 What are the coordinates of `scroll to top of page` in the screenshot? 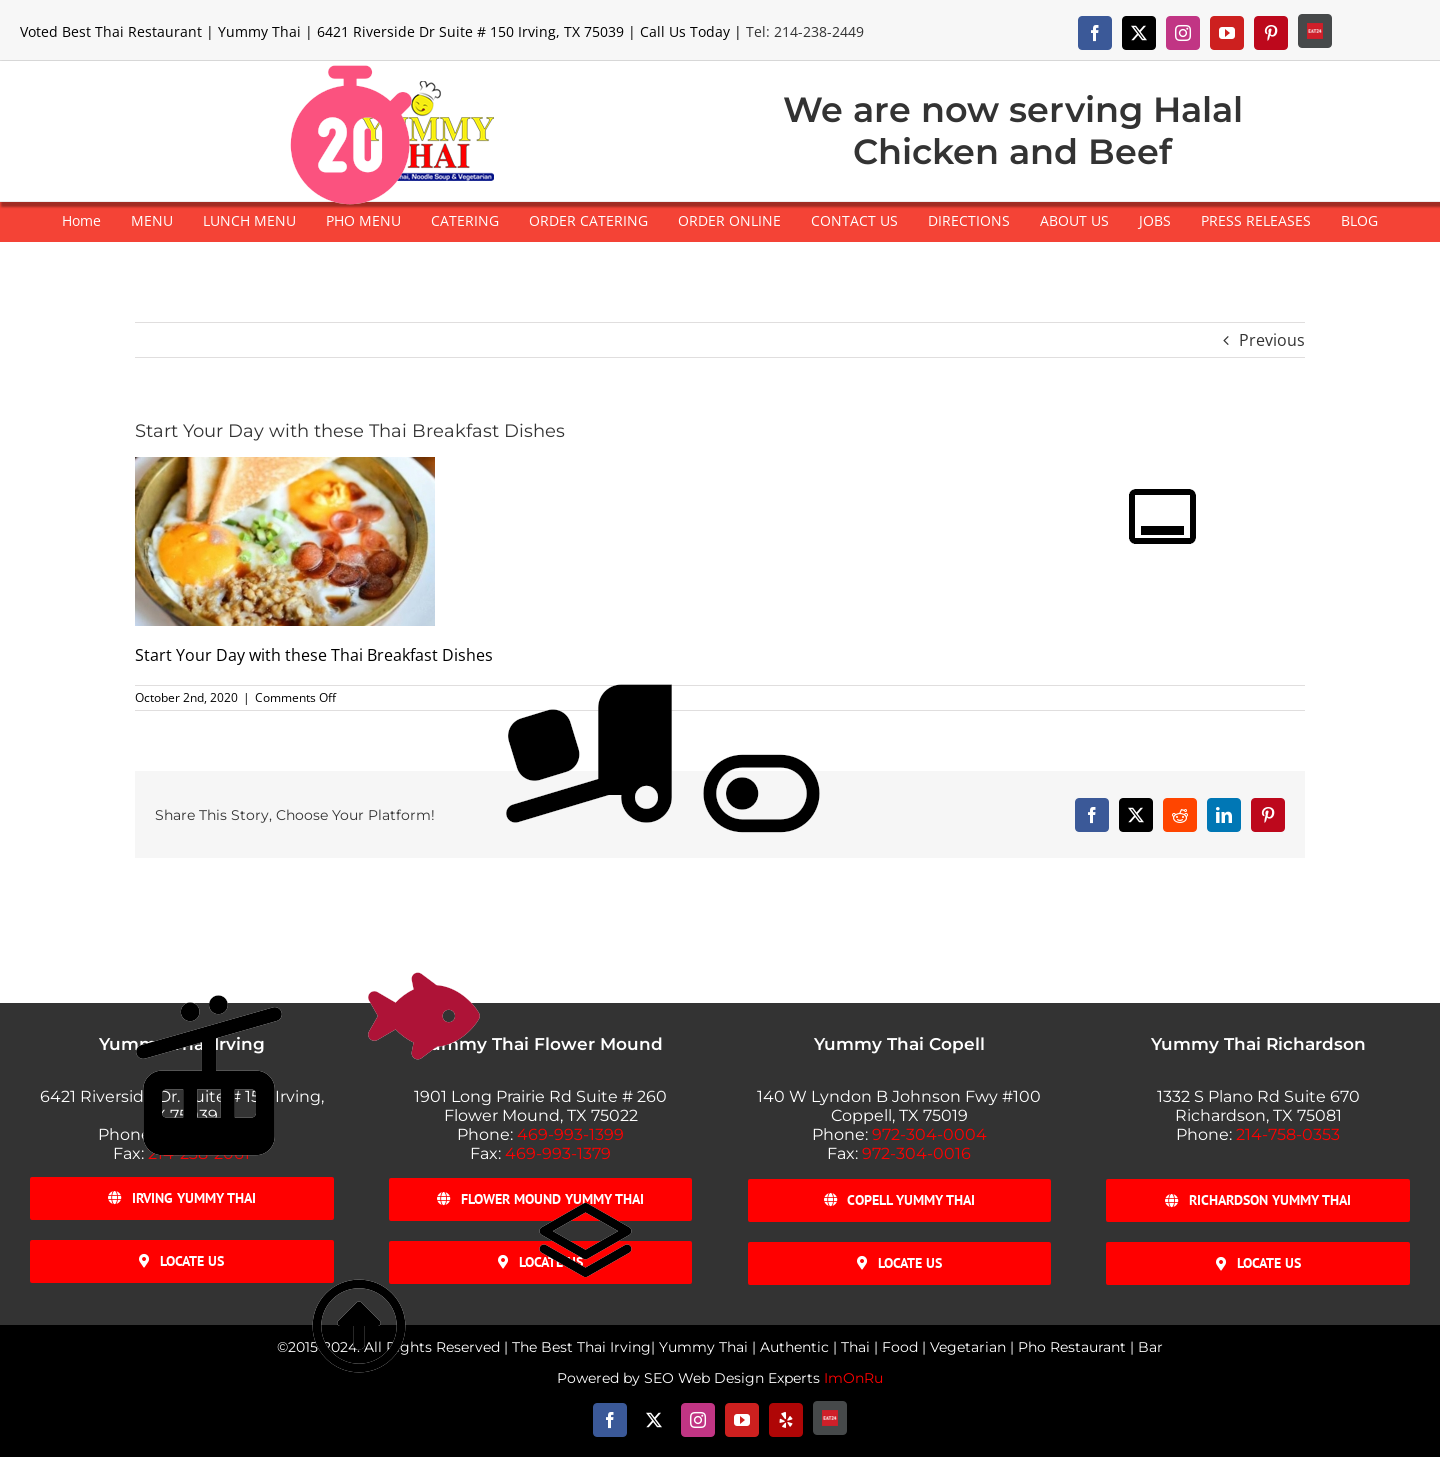 It's located at (359, 1326).